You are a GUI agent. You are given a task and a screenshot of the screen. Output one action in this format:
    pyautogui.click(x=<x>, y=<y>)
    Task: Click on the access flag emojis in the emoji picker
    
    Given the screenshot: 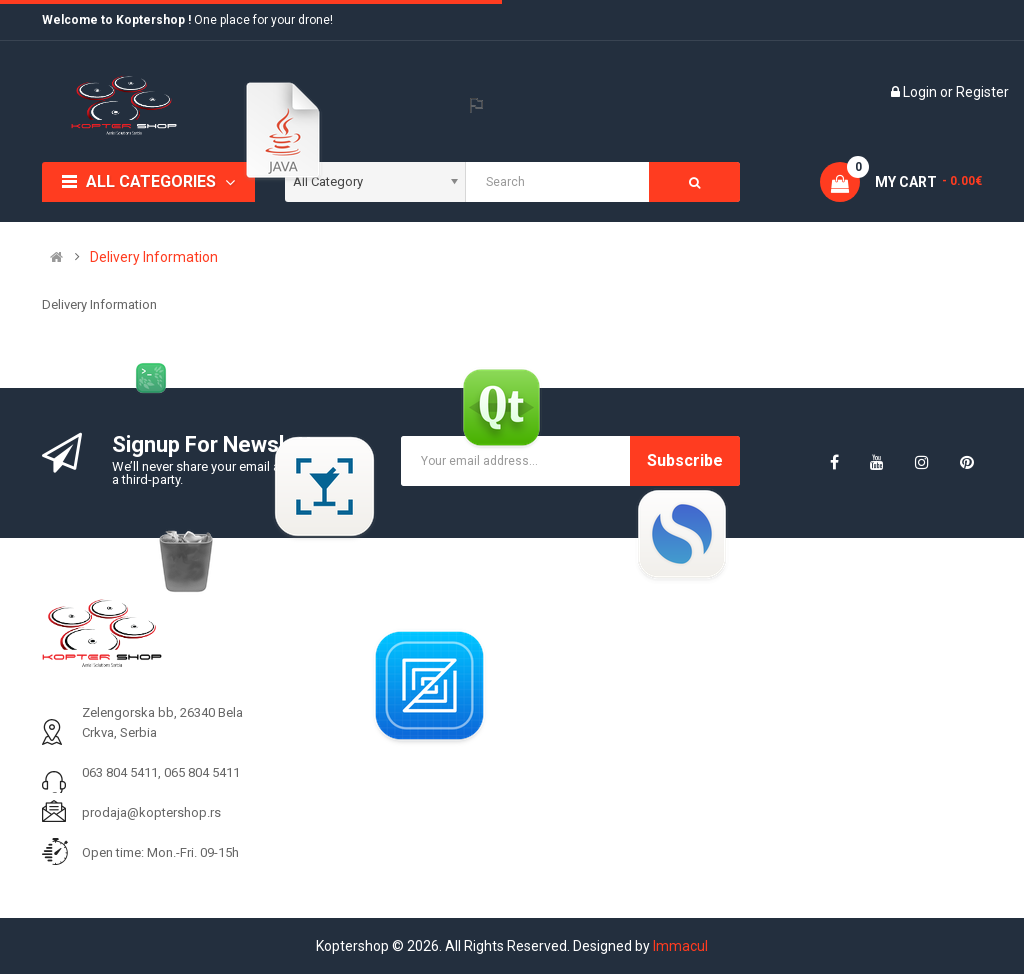 What is the action you would take?
    pyautogui.click(x=476, y=105)
    